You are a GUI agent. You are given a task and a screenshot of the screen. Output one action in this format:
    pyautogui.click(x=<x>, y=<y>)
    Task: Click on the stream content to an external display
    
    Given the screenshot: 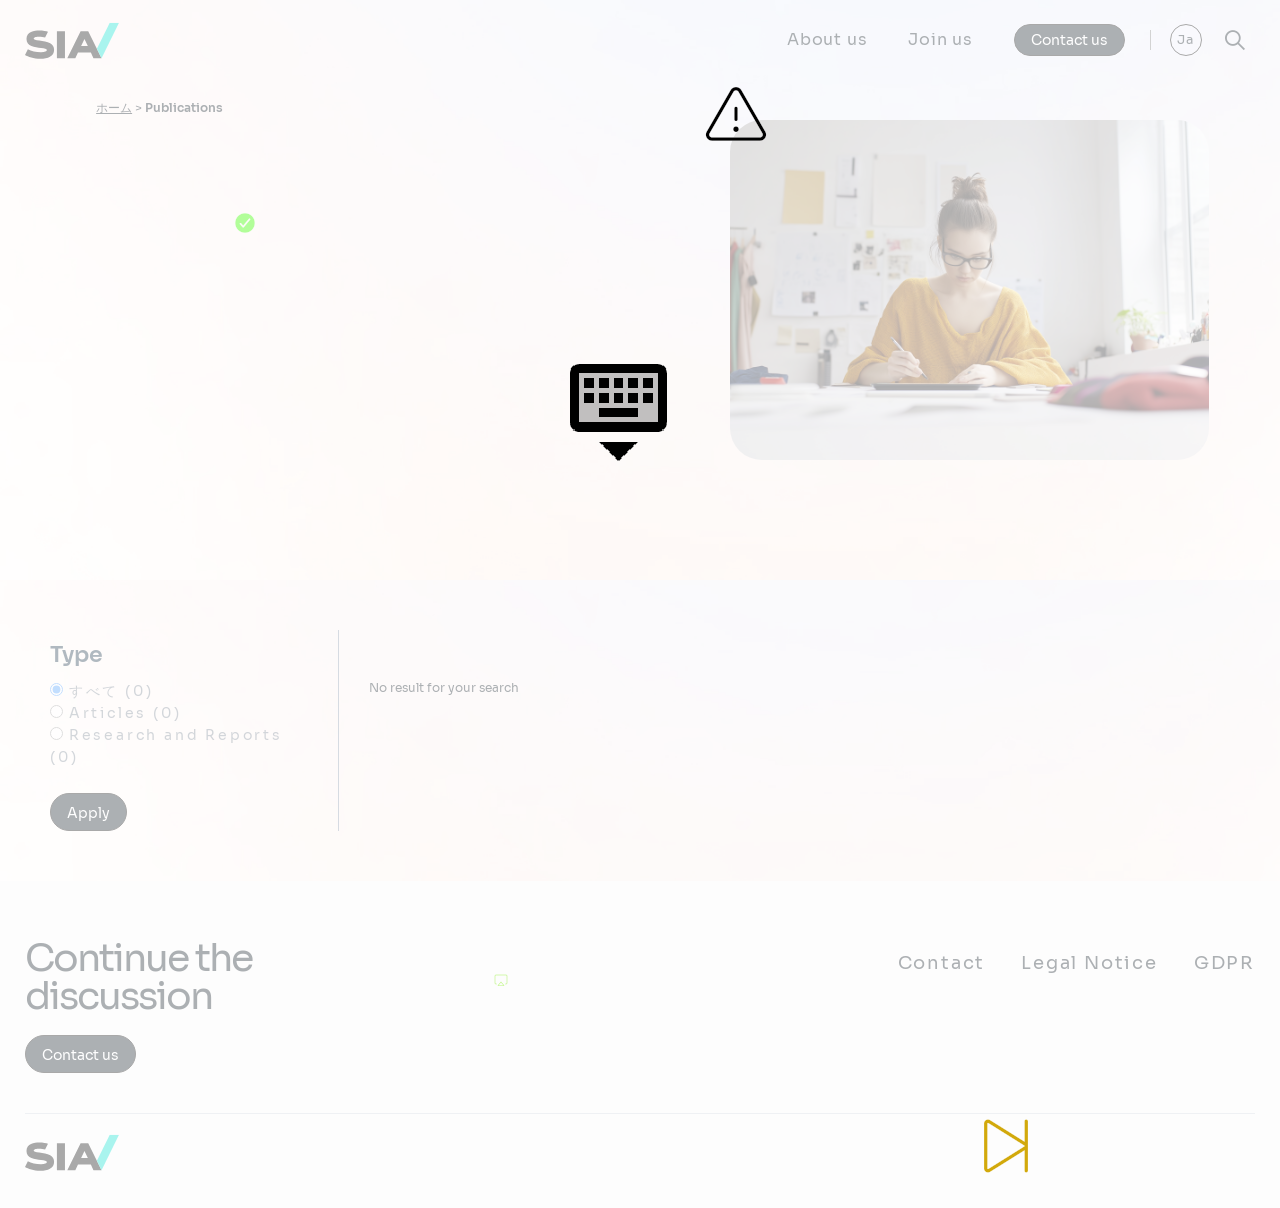 What is the action you would take?
    pyautogui.click(x=501, y=980)
    